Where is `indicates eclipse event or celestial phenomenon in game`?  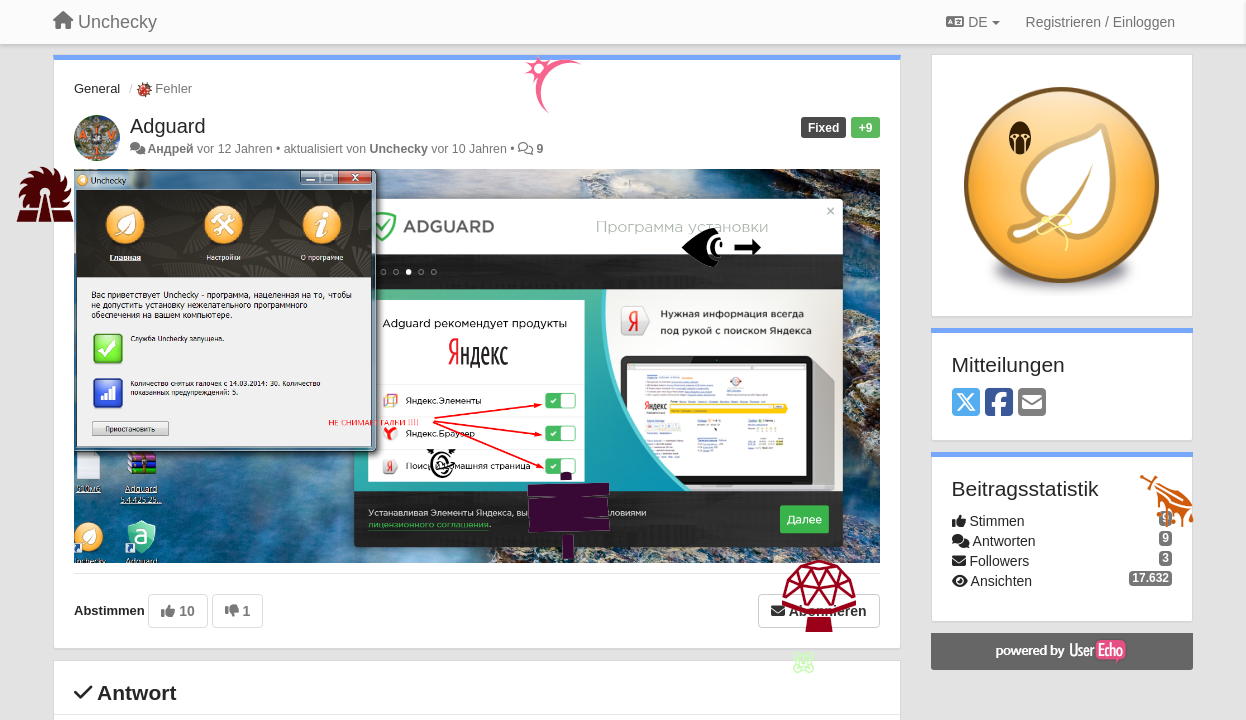 indicates eclipse event or celestial phenomenon in game is located at coordinates (552, 83).